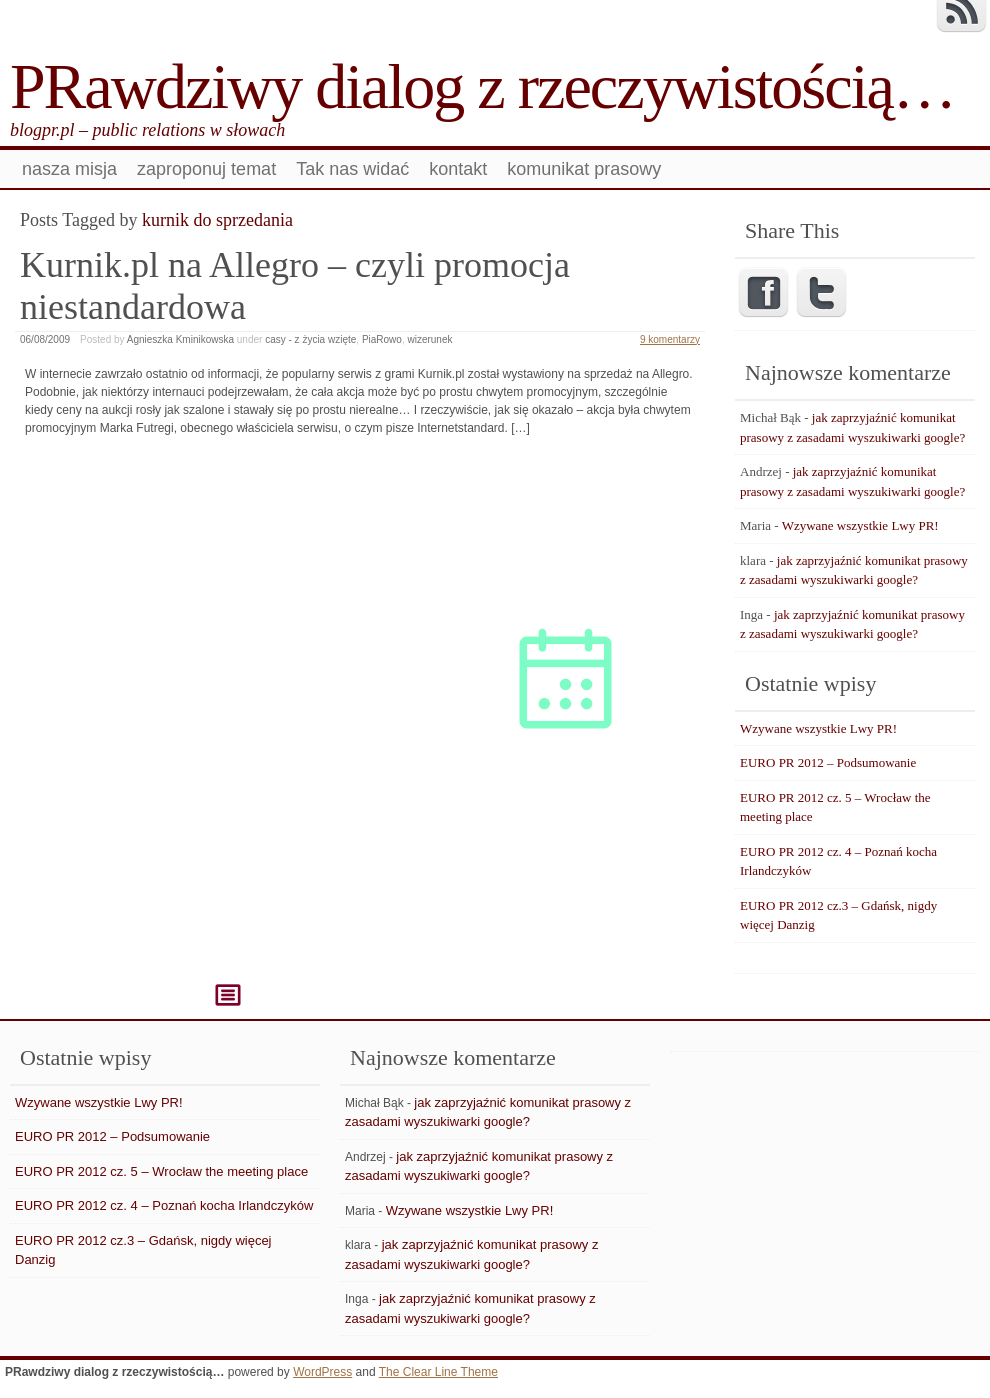 The height and width of the screenshot is (1398, 990). What do you see at coordinates (565, 682) in the screenshot?
I see `view calendar events` at bounding box center [565, 682].